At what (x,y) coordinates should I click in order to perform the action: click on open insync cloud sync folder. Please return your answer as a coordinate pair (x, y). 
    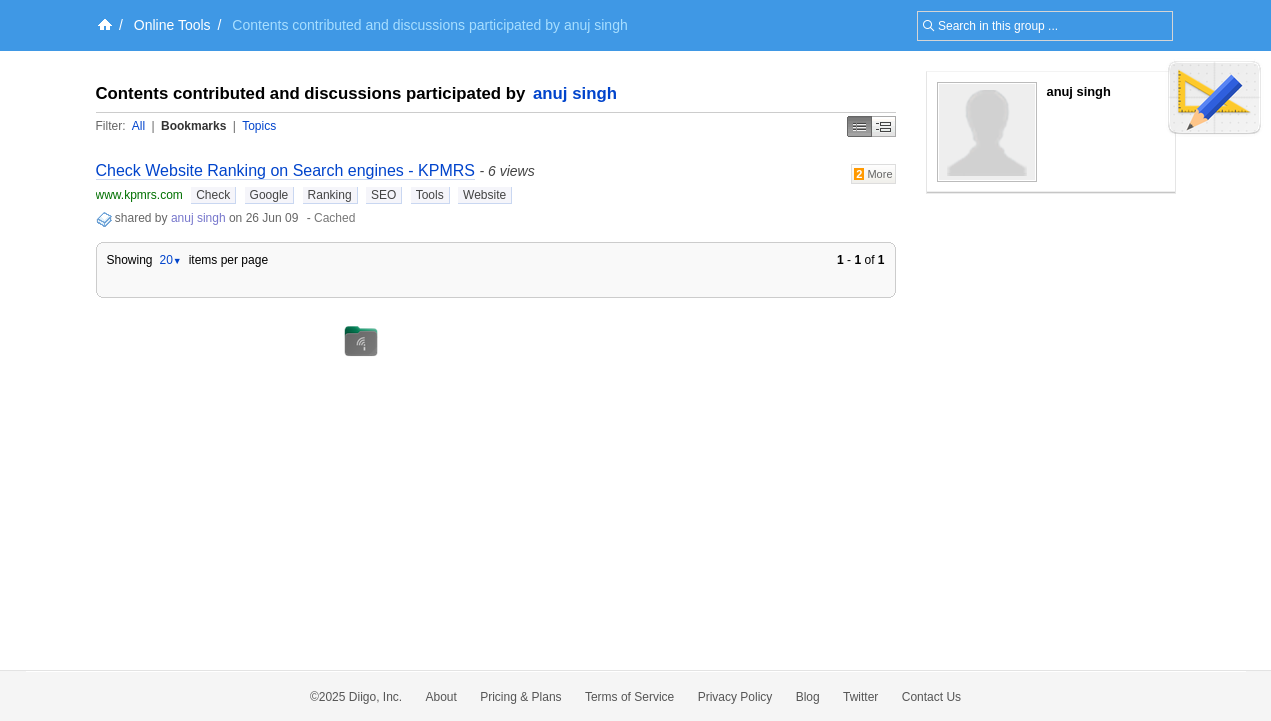
    Looking at the image, I should click on (361, 341).